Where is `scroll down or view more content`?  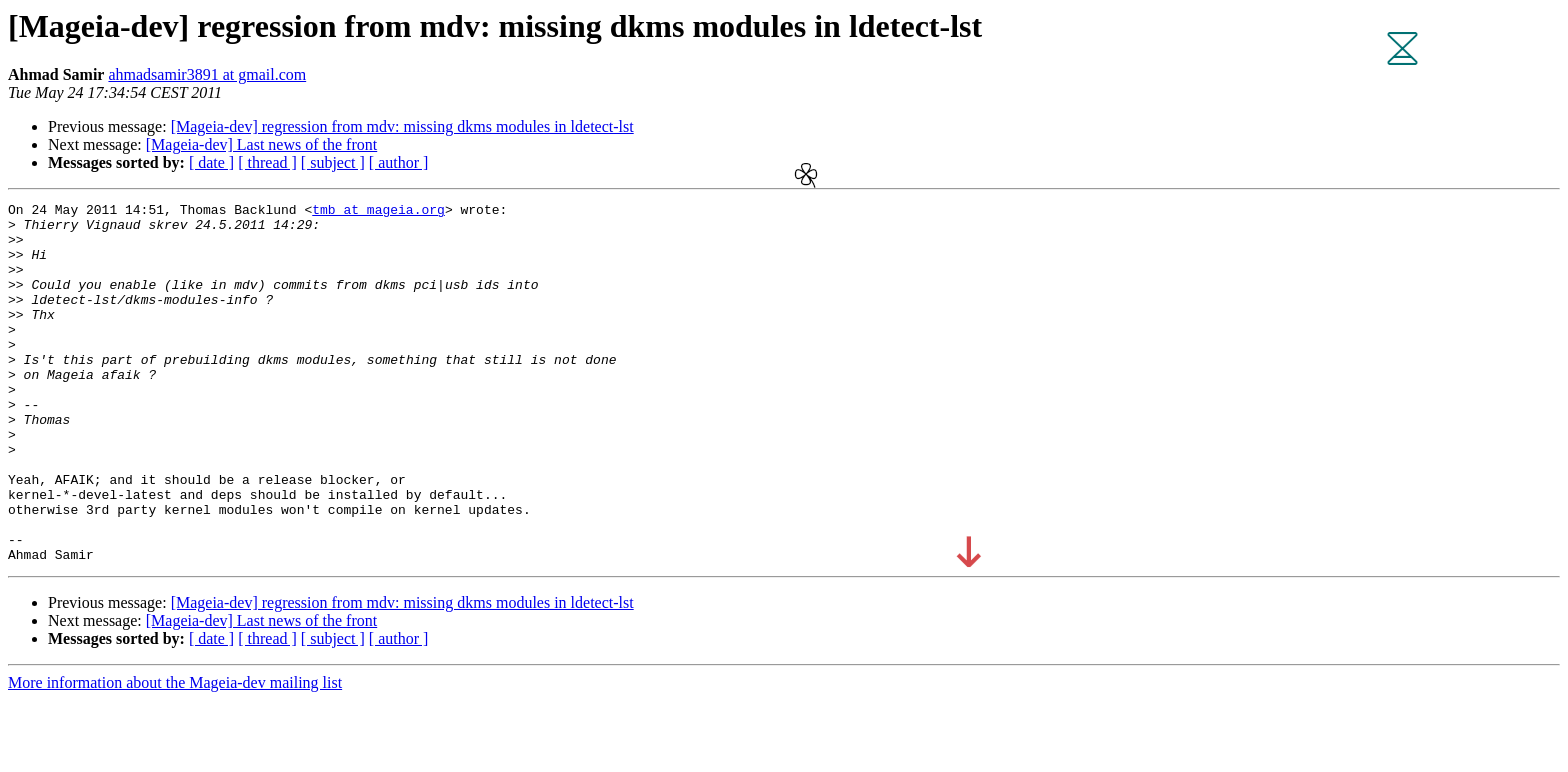
scroll down or view more content is located at coordinates (969, 553).